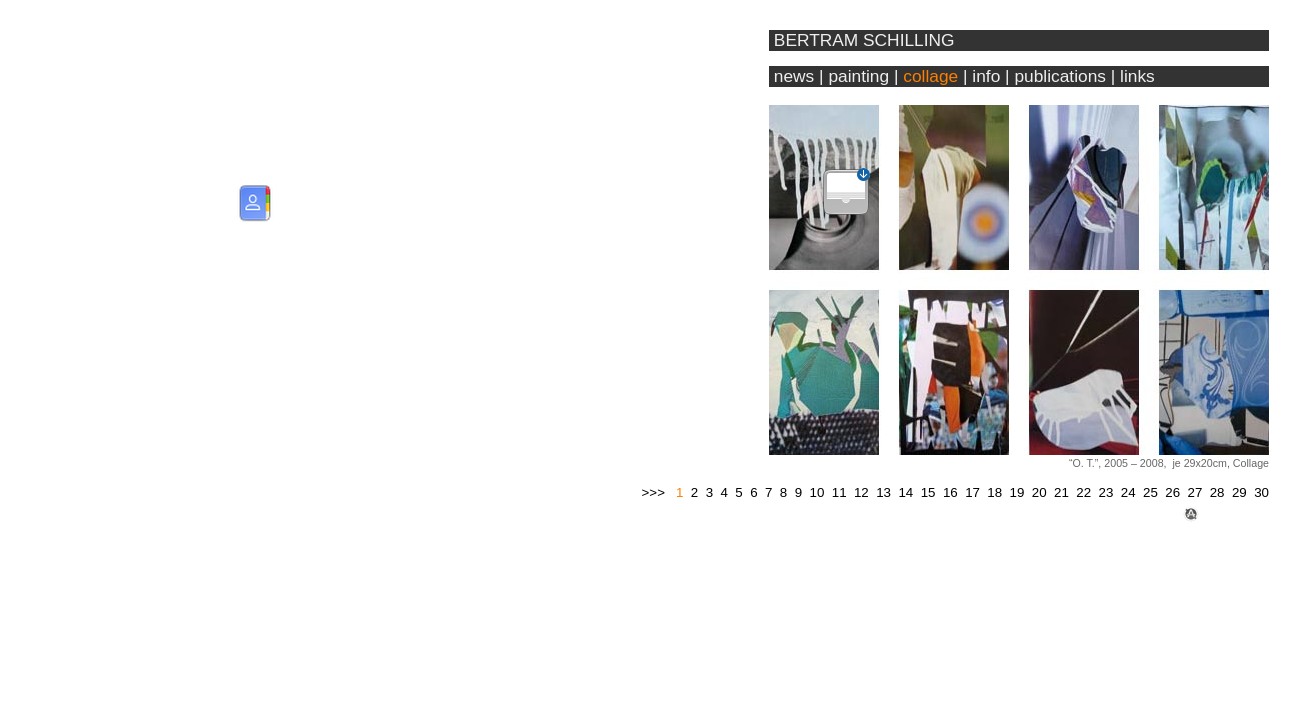 The width and height of the screenshot is (1299, 720). I want to click on open your email inbox, so click(846, 192).